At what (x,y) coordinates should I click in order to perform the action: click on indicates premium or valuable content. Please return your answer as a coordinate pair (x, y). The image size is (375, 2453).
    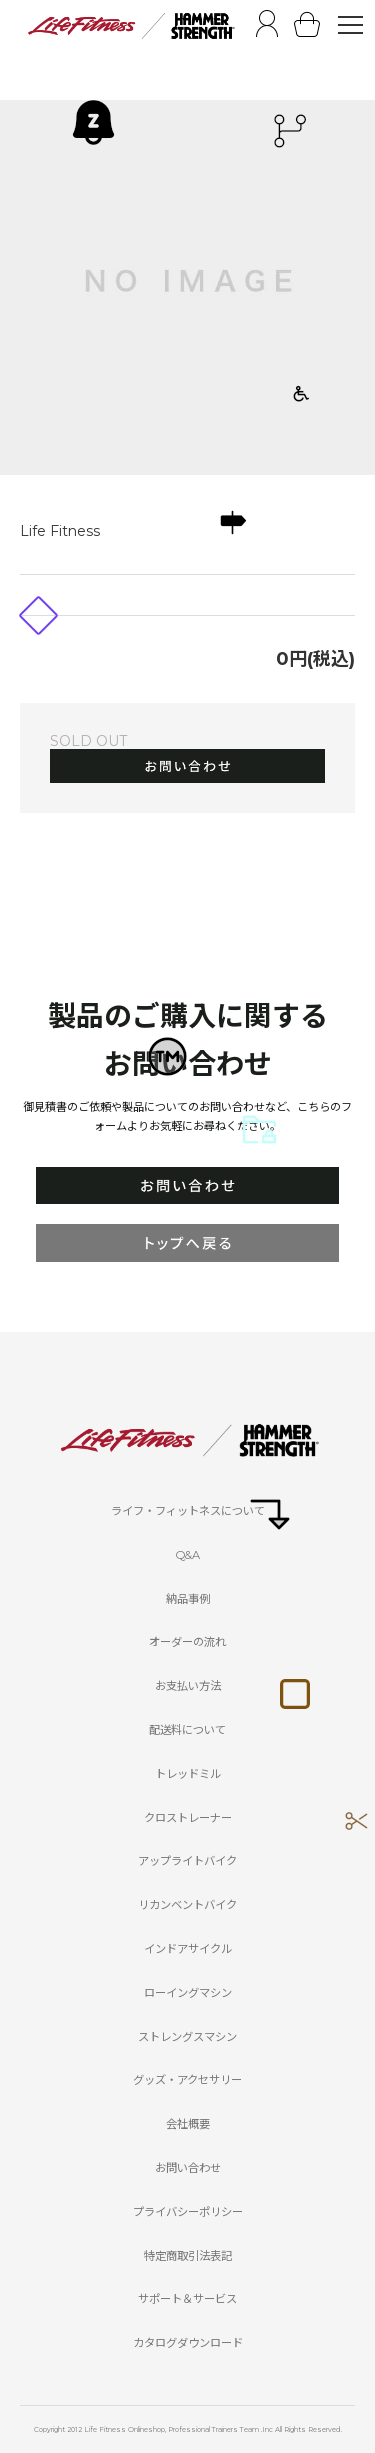
    Looking at the image, I should click on (38, 615).